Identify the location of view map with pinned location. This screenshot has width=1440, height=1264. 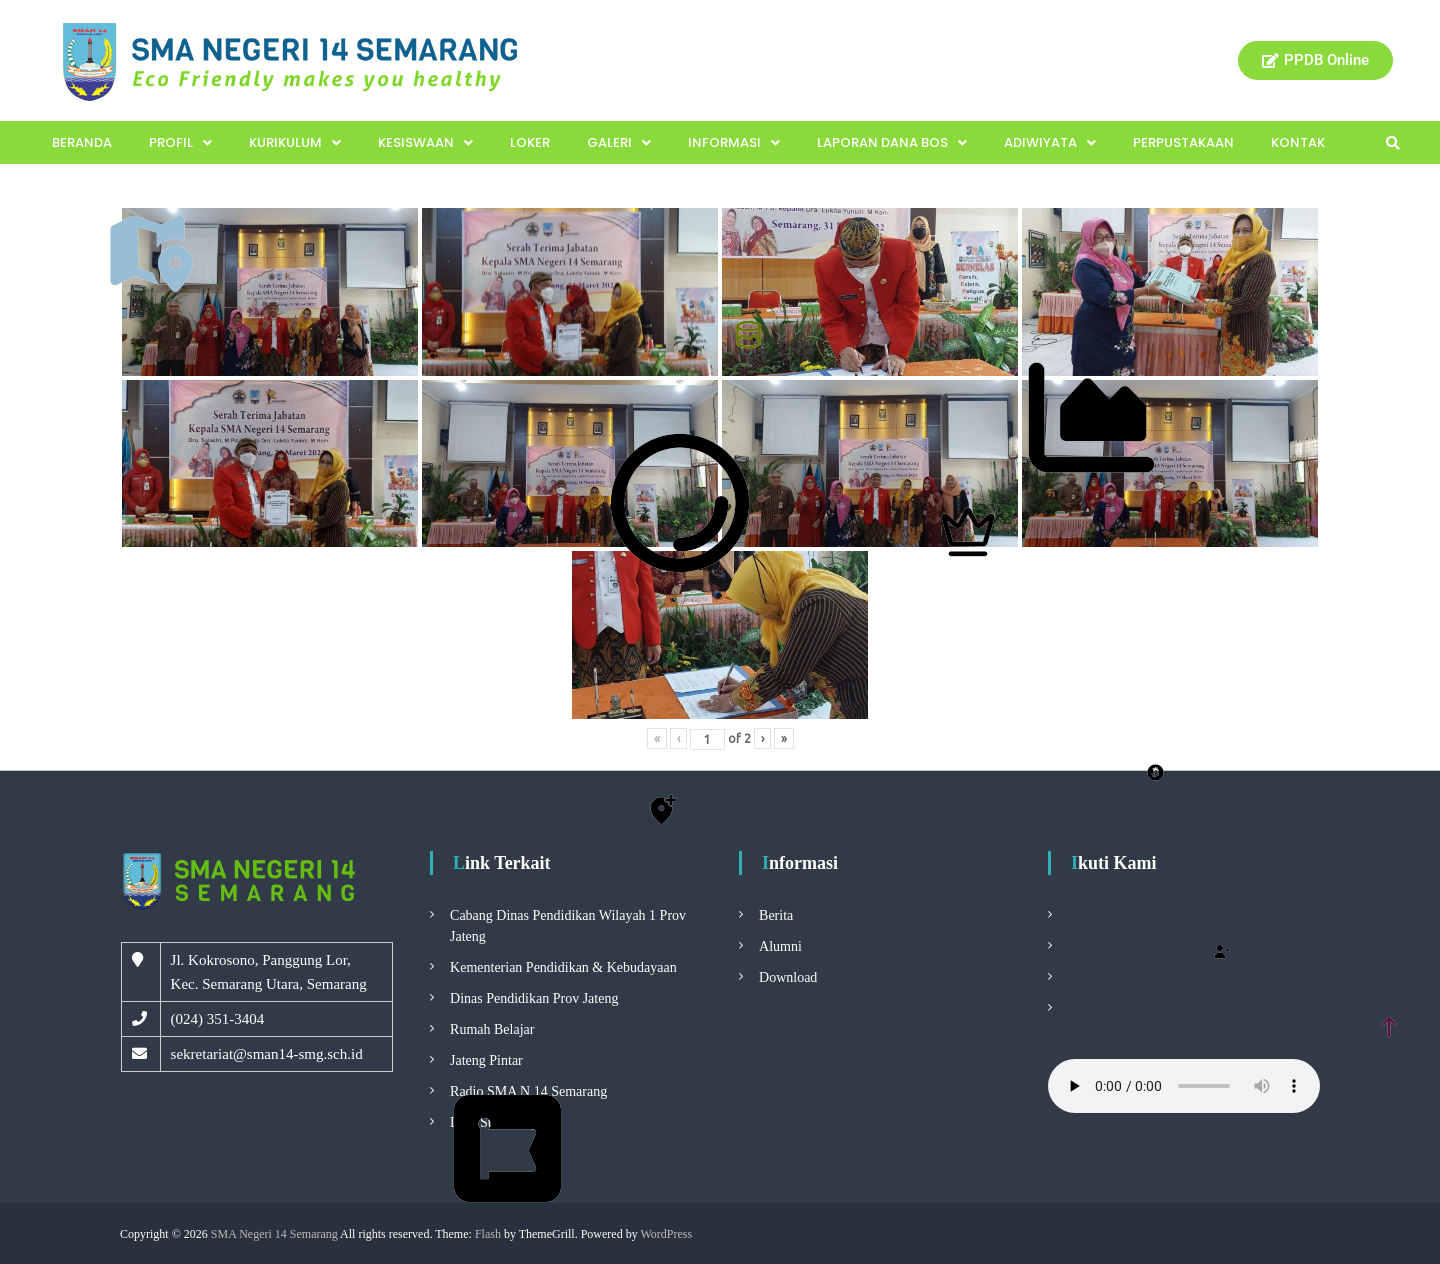
(147, 250).